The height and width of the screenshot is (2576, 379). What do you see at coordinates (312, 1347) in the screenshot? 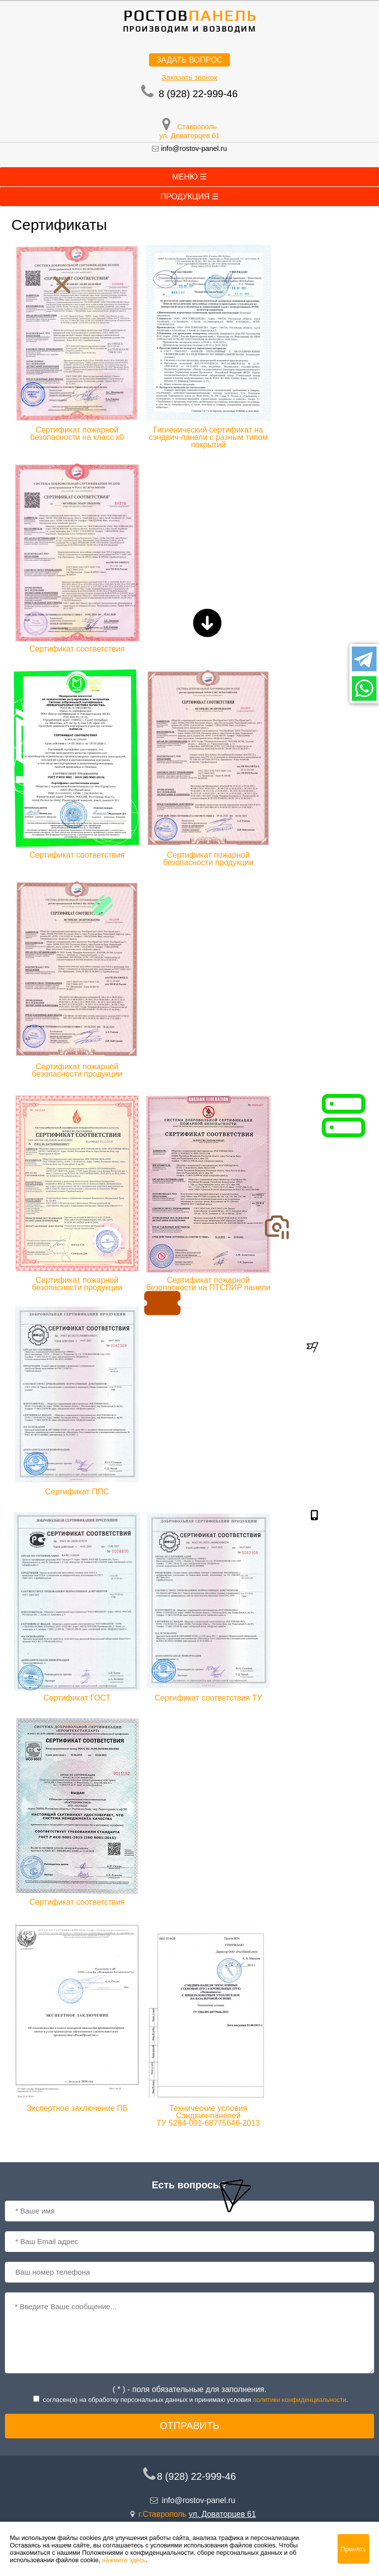
I see `flag or bookmark an item` at bounding box center [312, 1347].